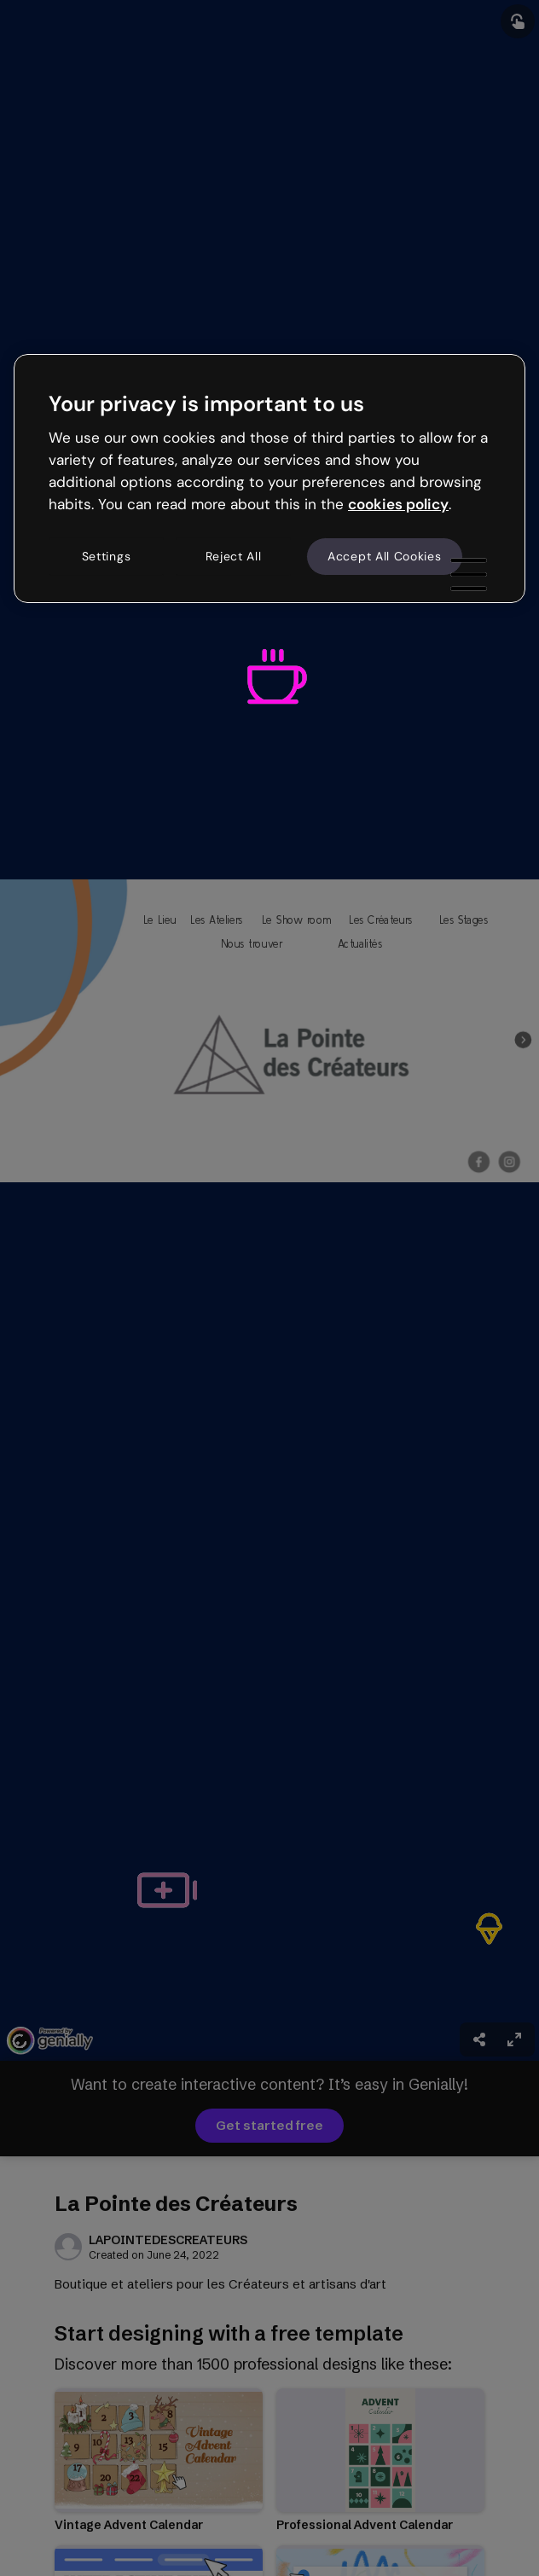 This screenshot has height=2576, width=539. I want to click on browse dessert or ice cream options, so click(489, 1928).